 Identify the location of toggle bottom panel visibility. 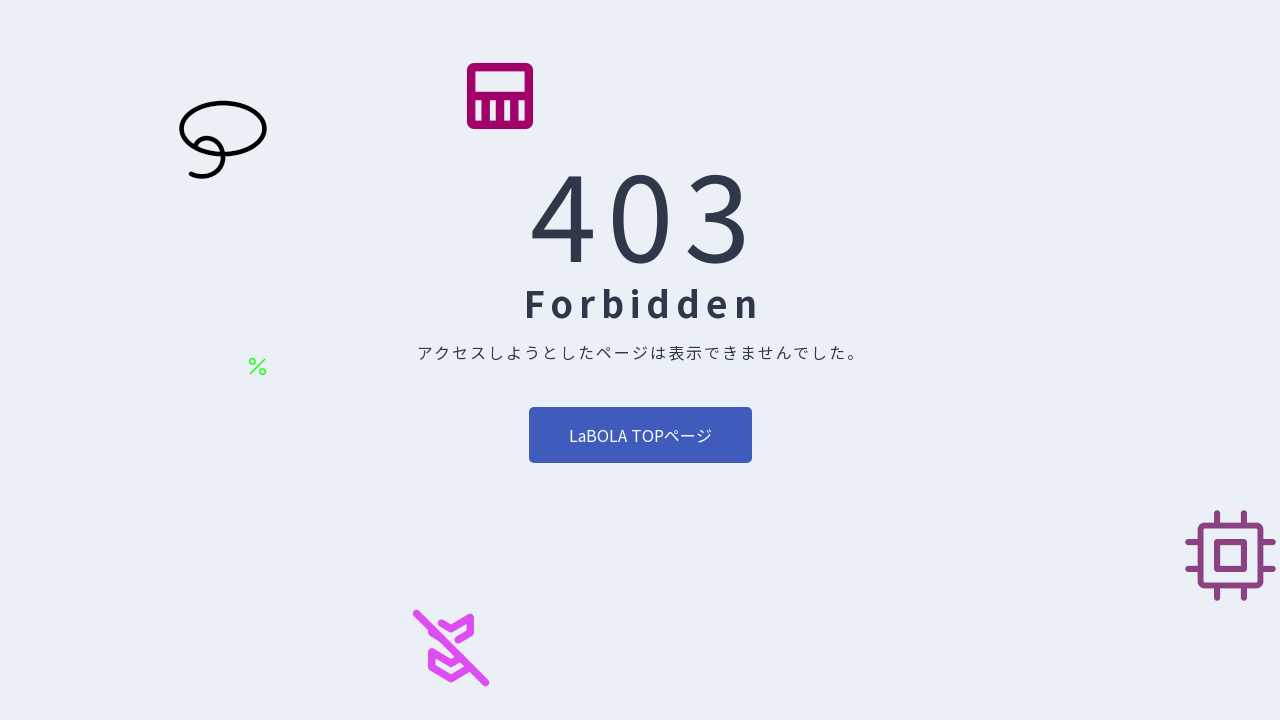
(500, 96).